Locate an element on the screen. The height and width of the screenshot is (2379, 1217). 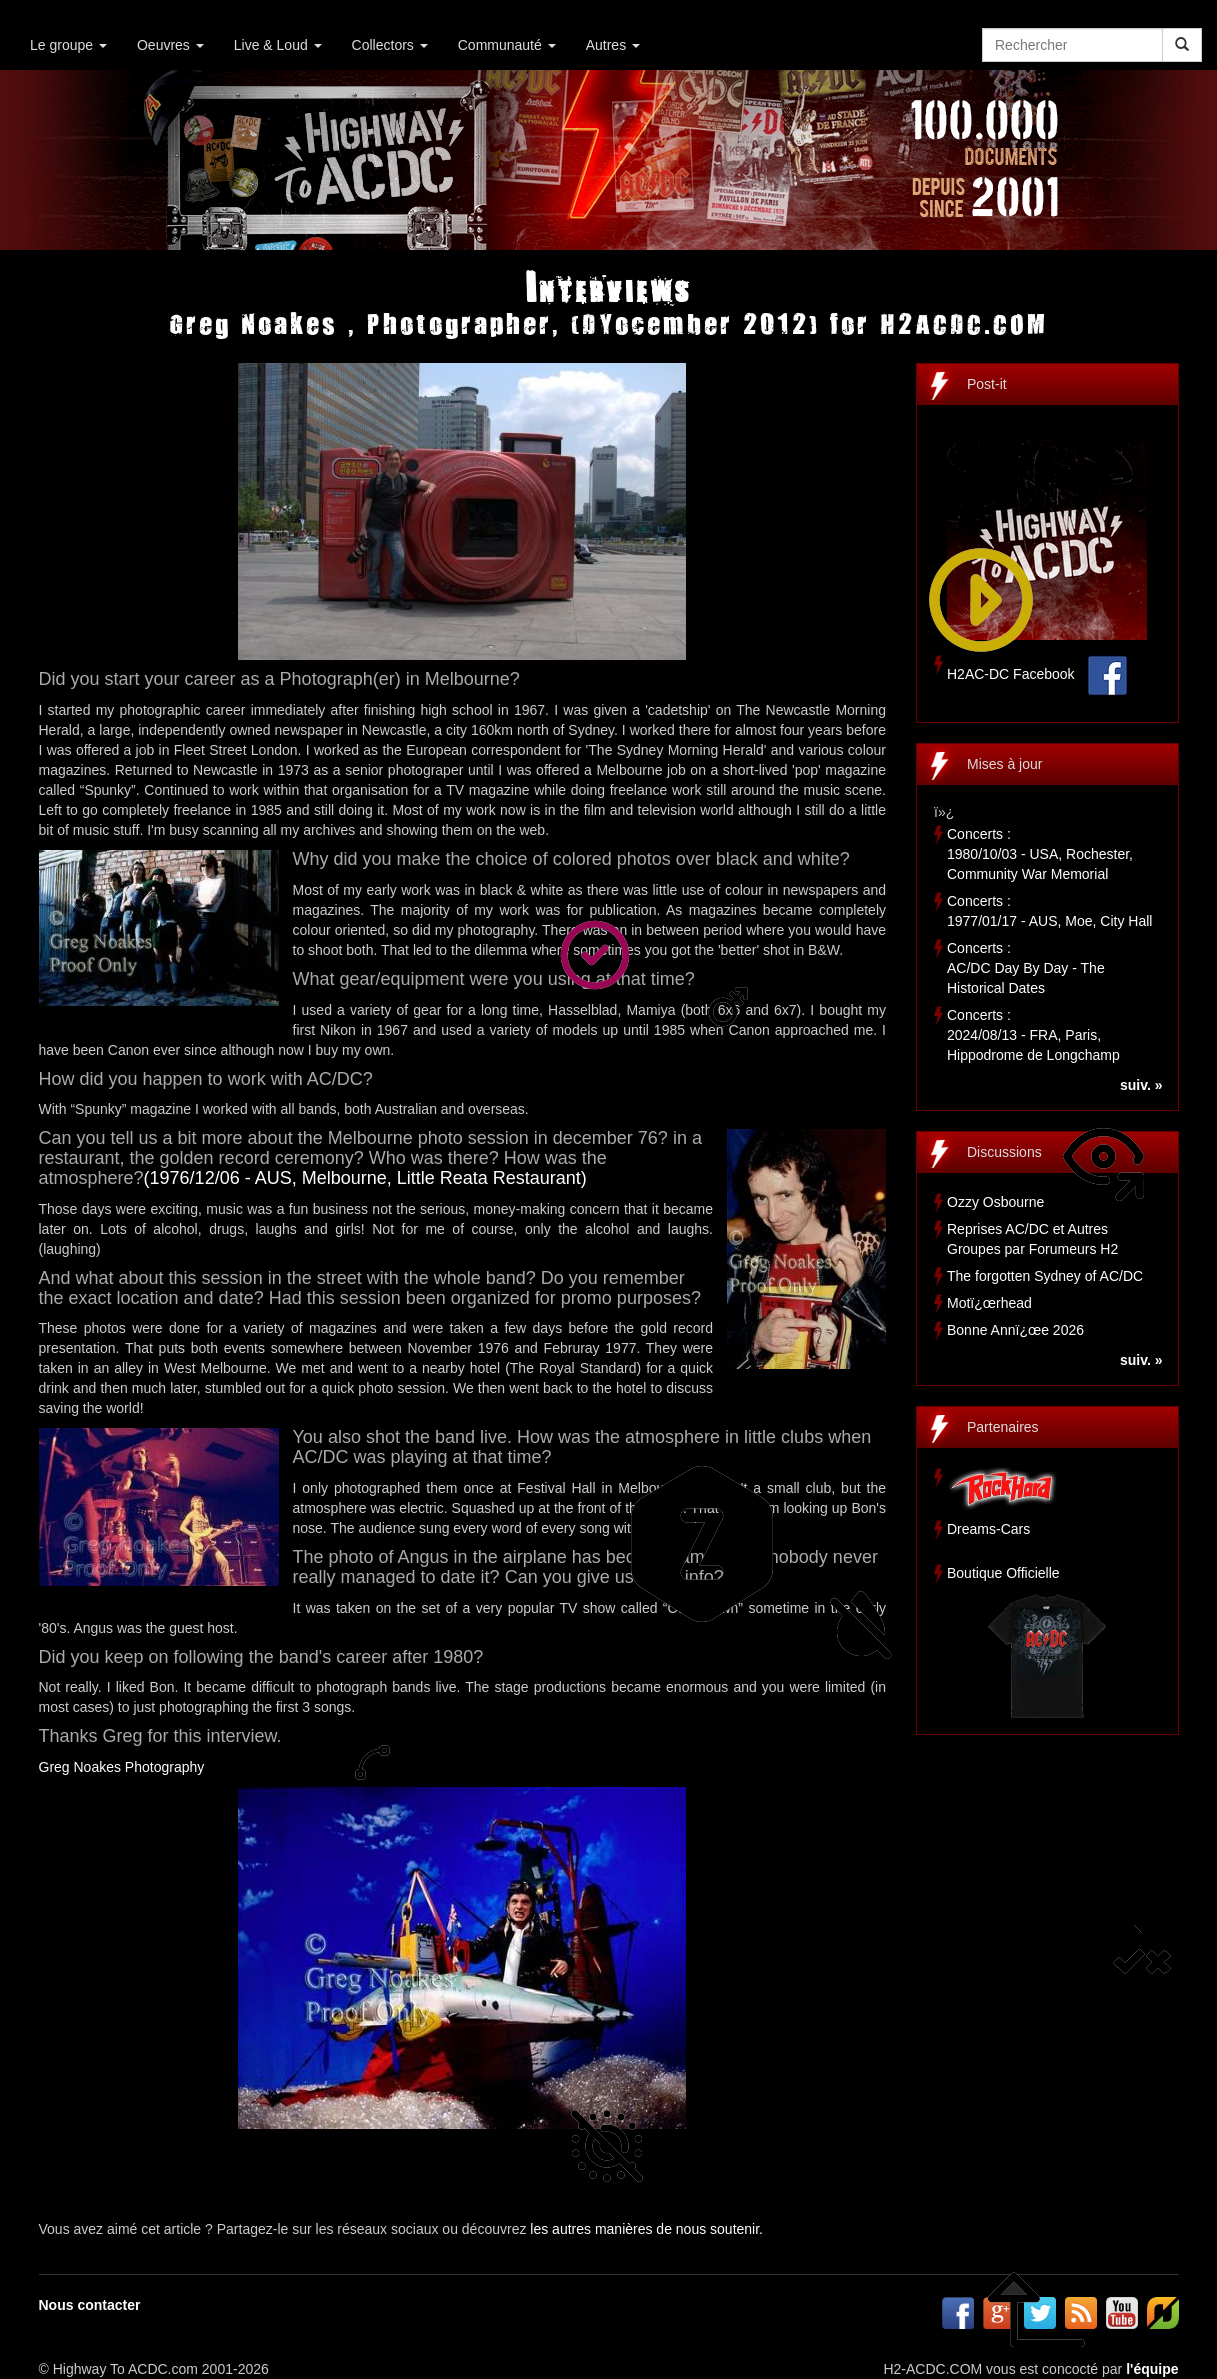
disable live photo capture is located at coordinates (607, 2146).